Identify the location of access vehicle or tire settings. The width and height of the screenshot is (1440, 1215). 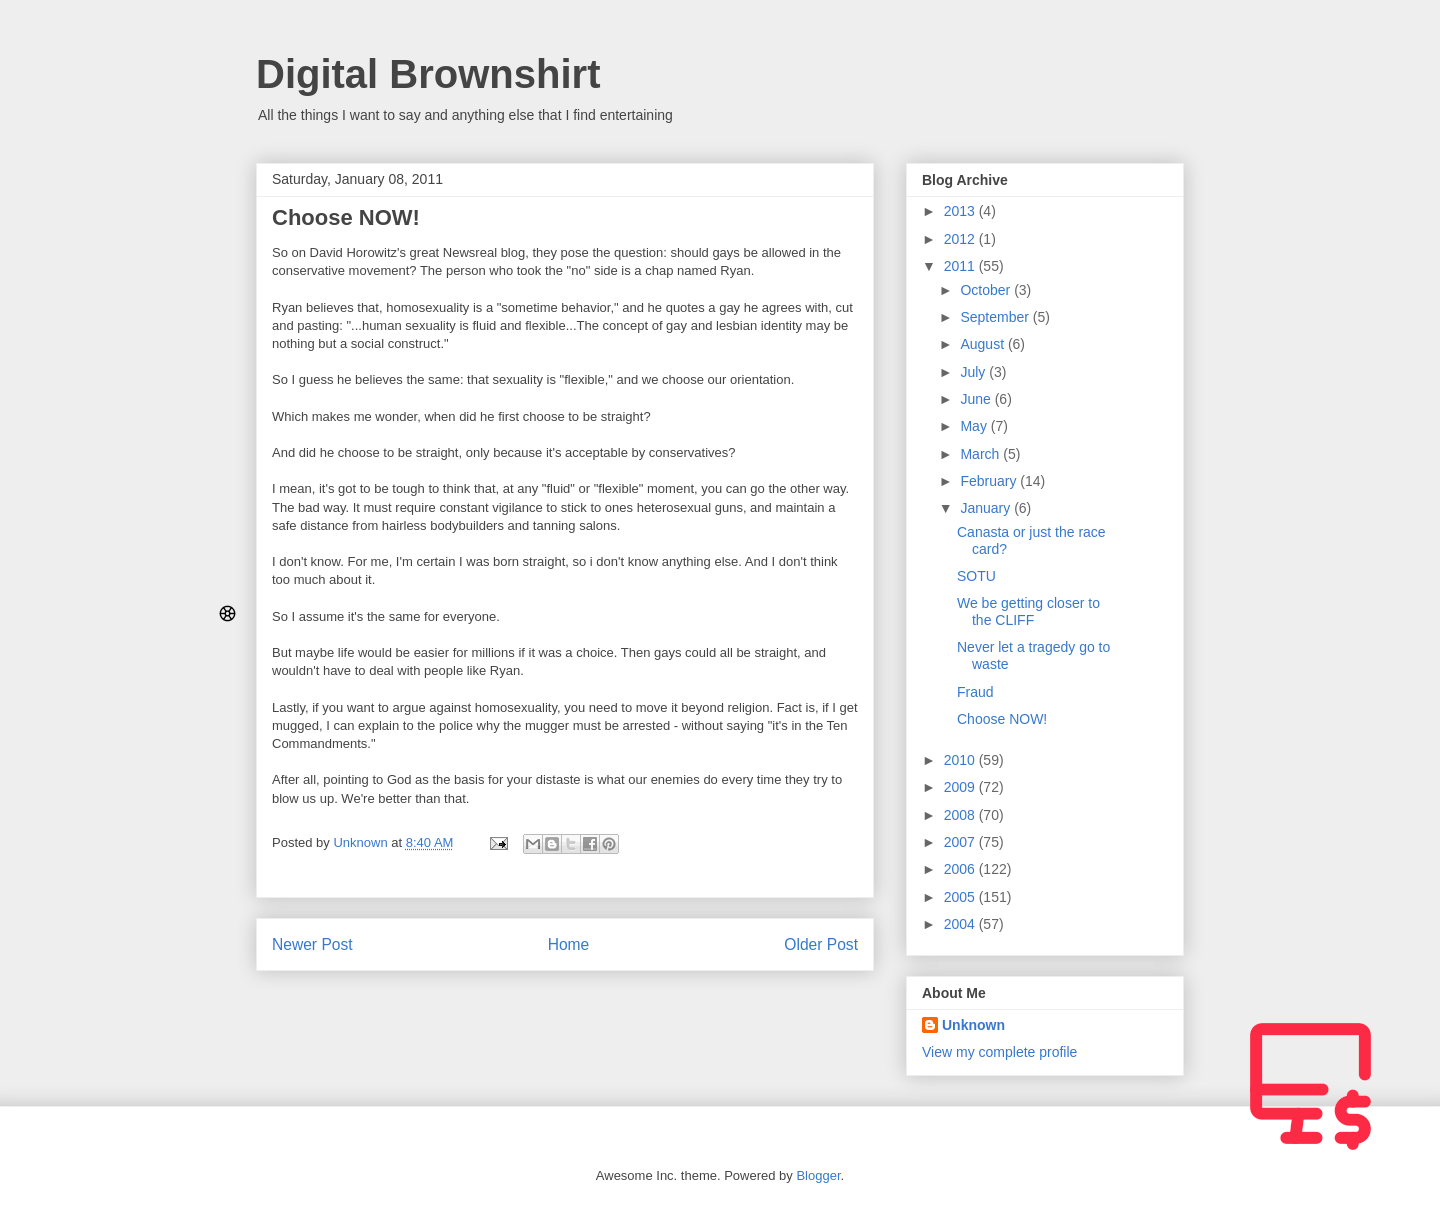
(227, 613).